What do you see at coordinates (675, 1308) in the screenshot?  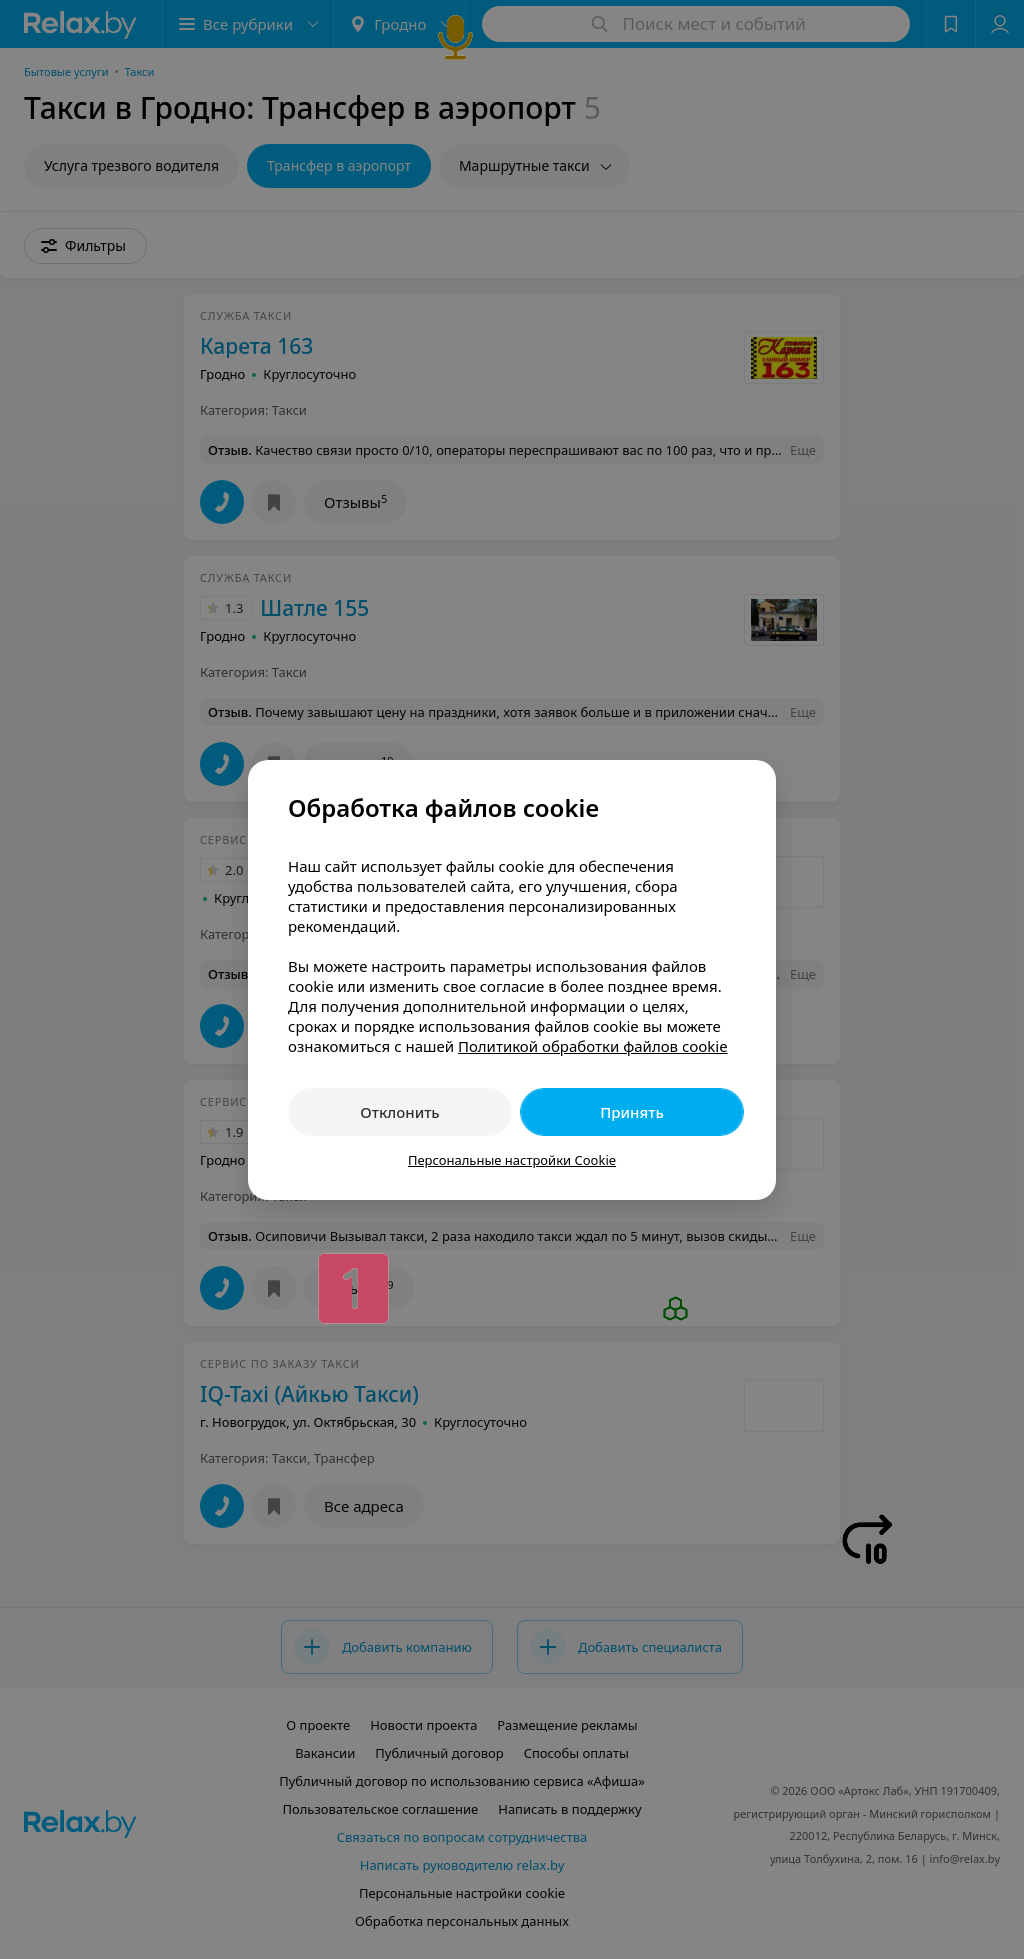 I see `view modular components or building blocks` at bounding box center [675, 1308].